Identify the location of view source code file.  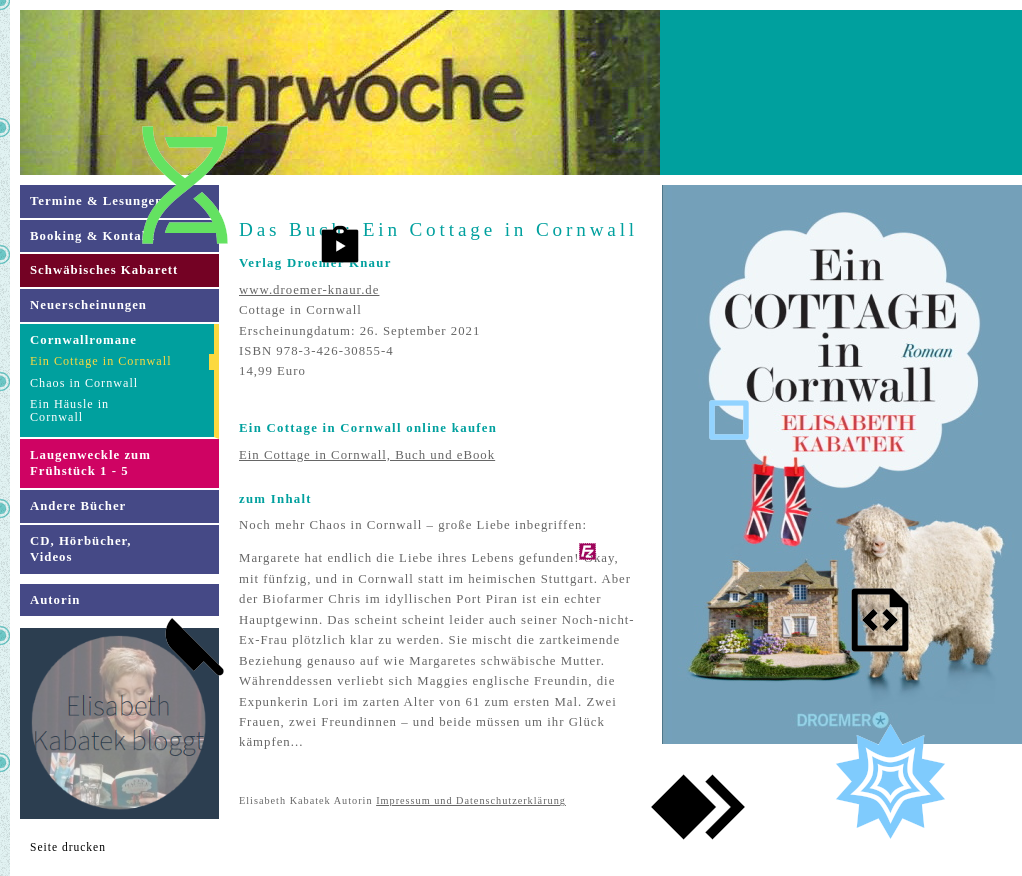
(880, 620).